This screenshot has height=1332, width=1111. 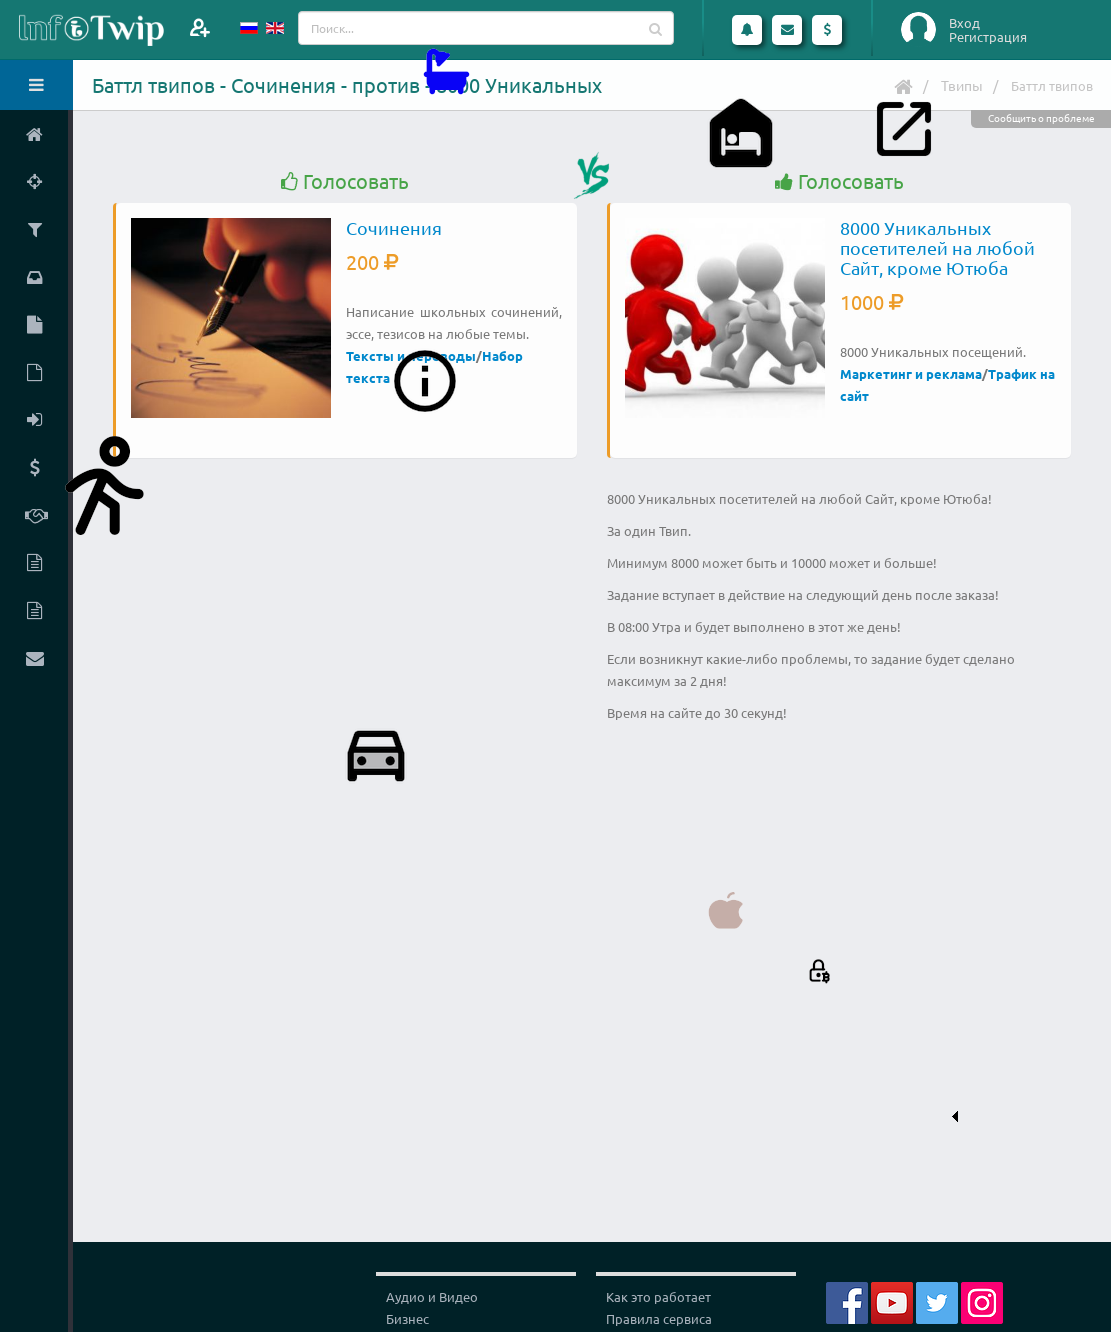 I want to click on secure bitcoin wallet or storage, so click(x=818, y=970).